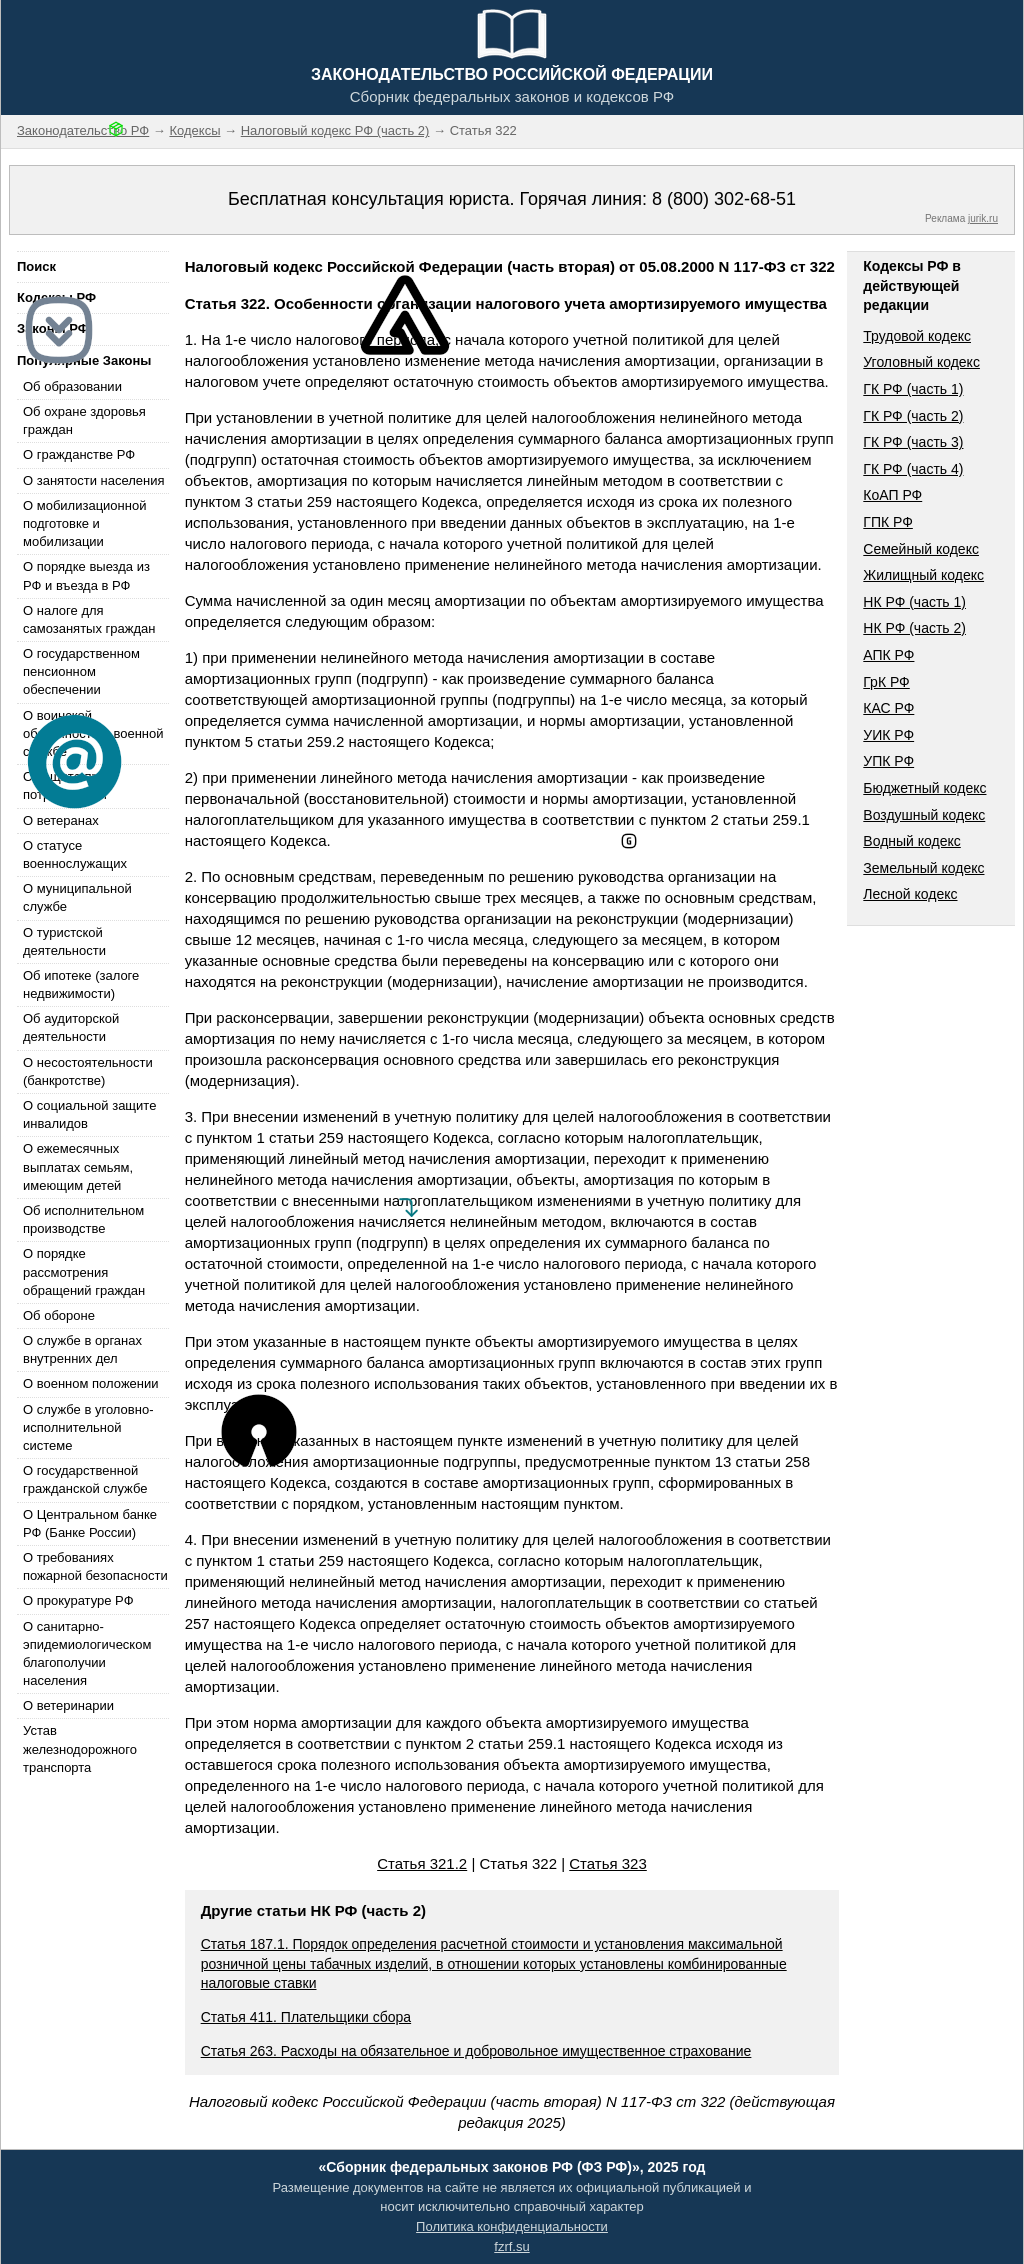 This screenshot has width=1024, height=2264. I want to click on view package or shipment details, so click(116, 129).